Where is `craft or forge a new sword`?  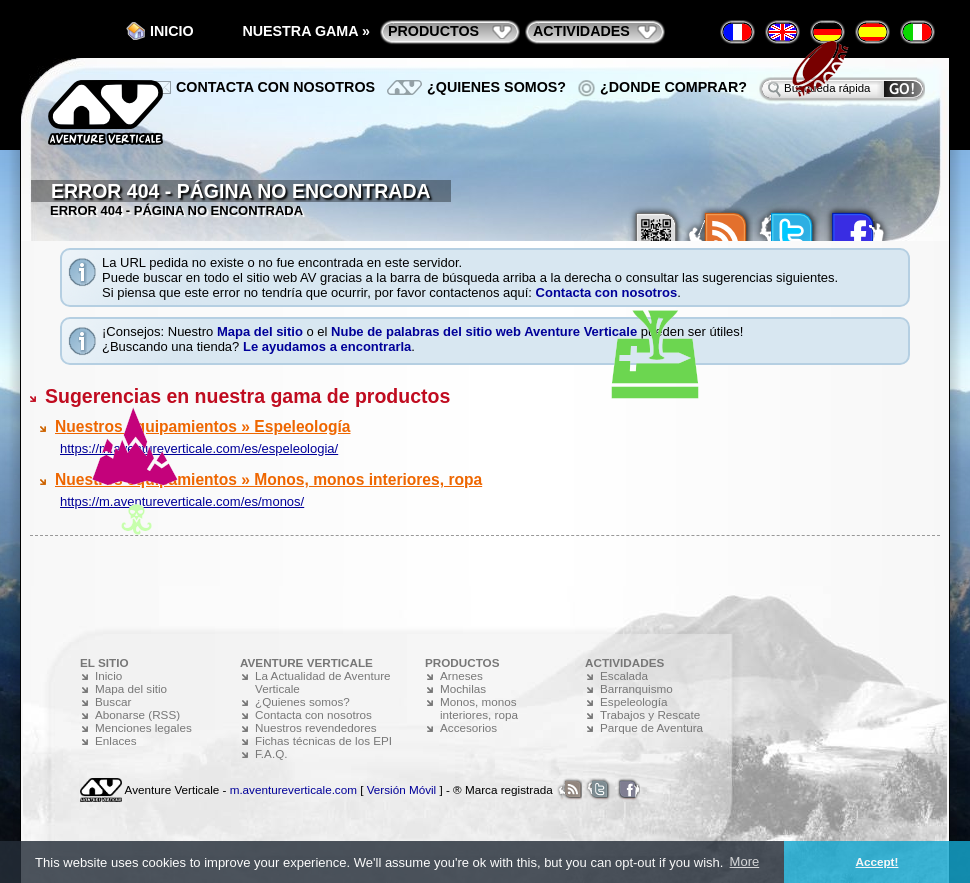 craft or forge a new sword is located at coordinates (655, 355).